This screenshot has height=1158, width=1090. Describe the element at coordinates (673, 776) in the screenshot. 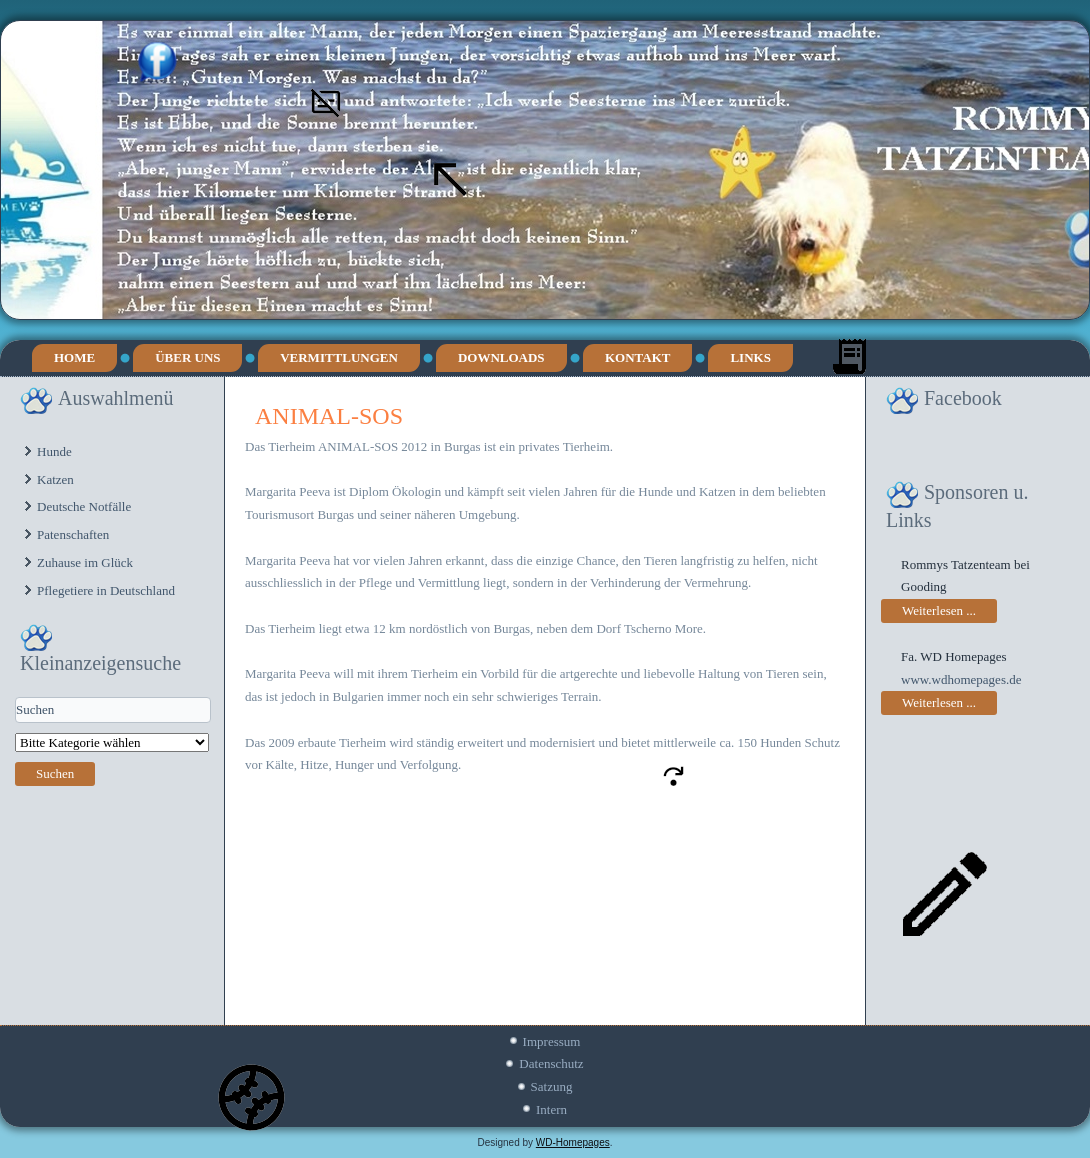

I see `step over the current line while debugging` at that location.